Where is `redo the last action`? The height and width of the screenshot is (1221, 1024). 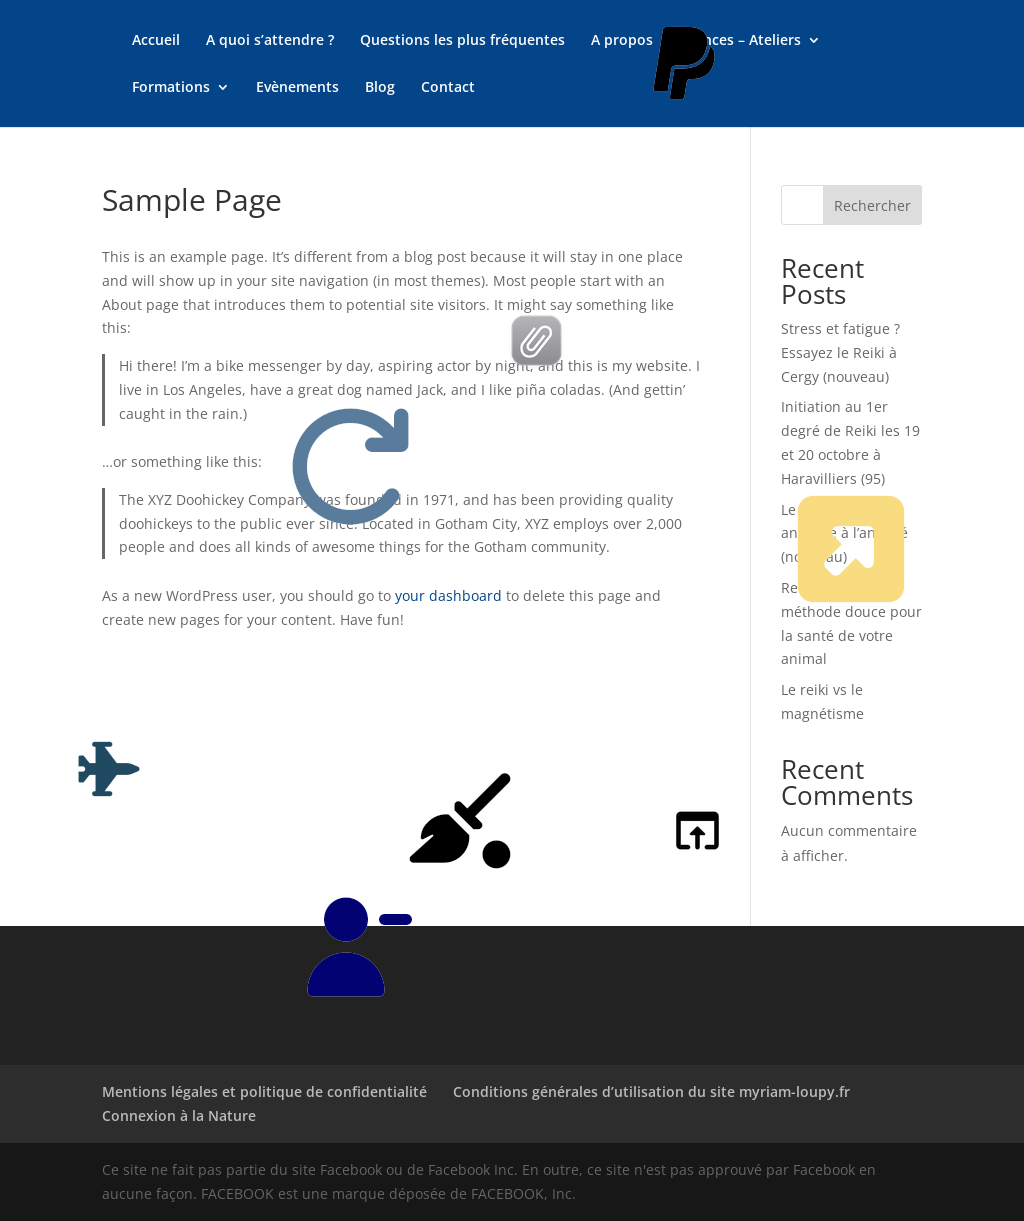 redo the last action is located at coordinates (350, 466).